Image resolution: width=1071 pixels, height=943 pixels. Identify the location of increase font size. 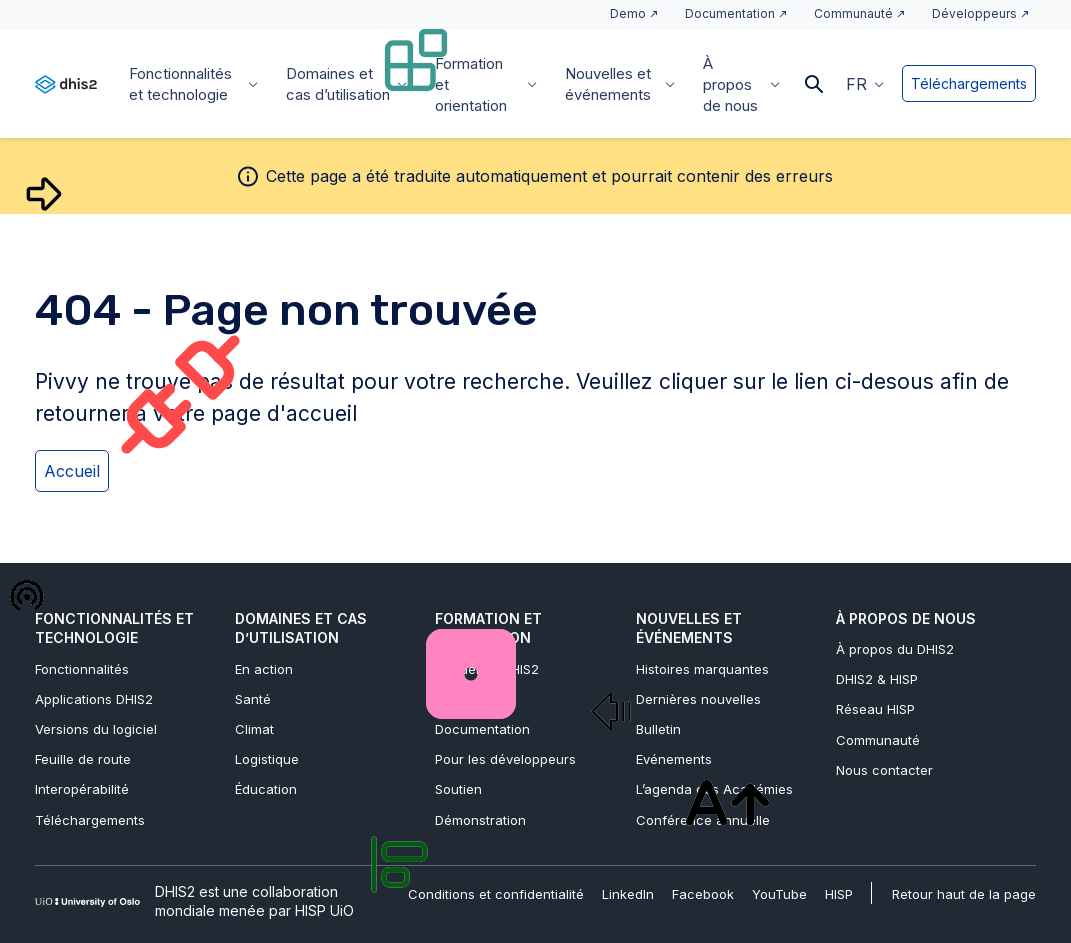
(727, 806).